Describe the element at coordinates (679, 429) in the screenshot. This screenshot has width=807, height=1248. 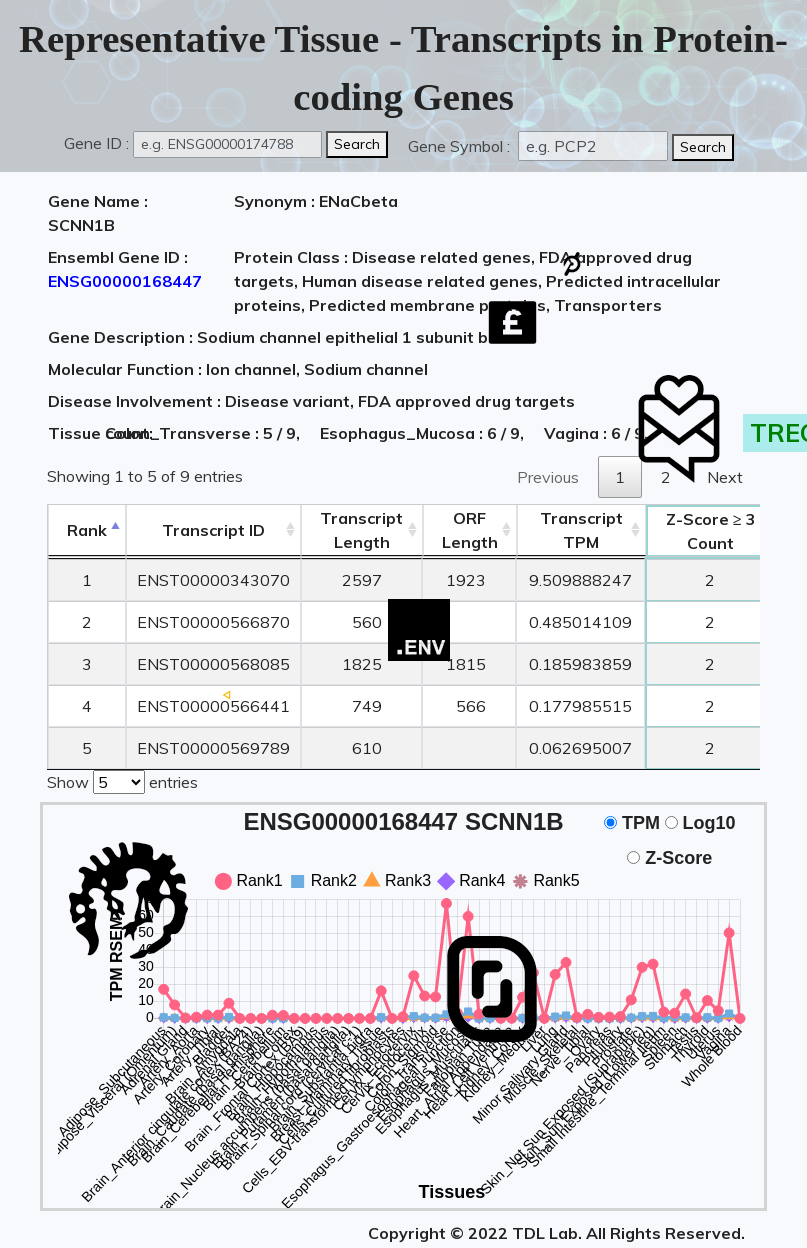
I see `open tinyletter email newsletter service` at that location.